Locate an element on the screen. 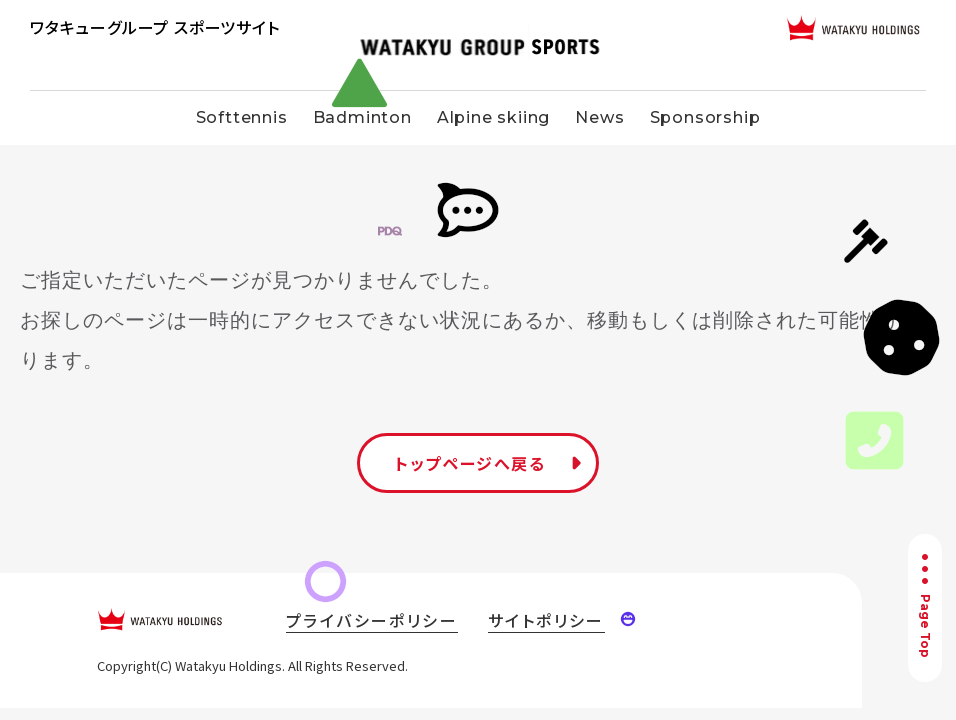 This screenshot has height=720, width=956. make or receive a phone call is located at coordinates (874, 440).